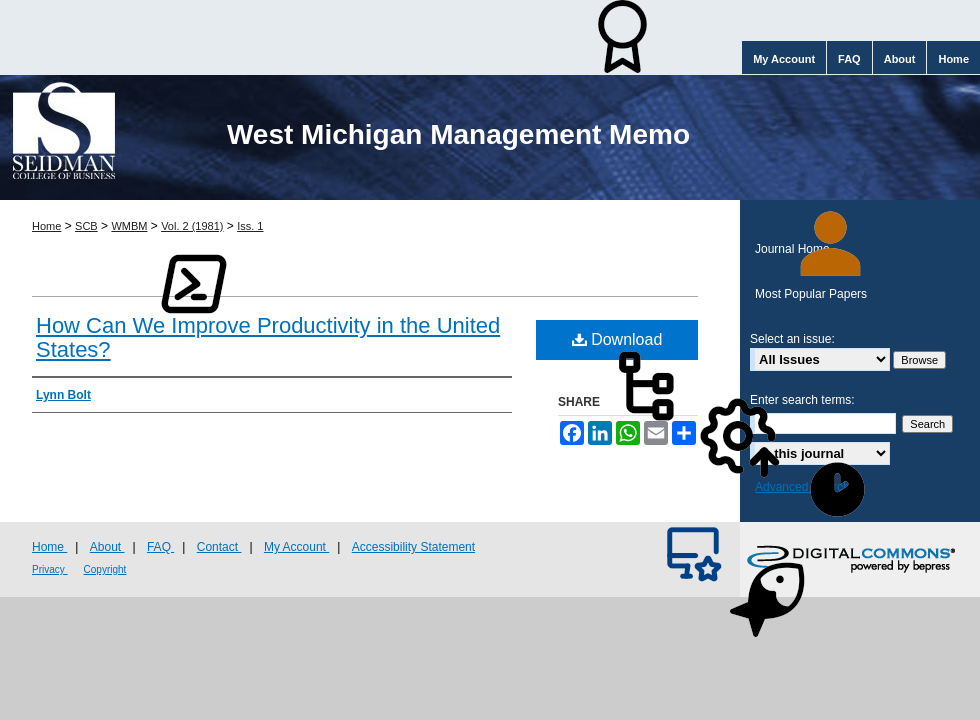 This screenshot has height=720, width=980. What do you see at coordinates (693, 553) in the screenshot?
I see `mark this device as a favorite` at bounding box center [693, 553].